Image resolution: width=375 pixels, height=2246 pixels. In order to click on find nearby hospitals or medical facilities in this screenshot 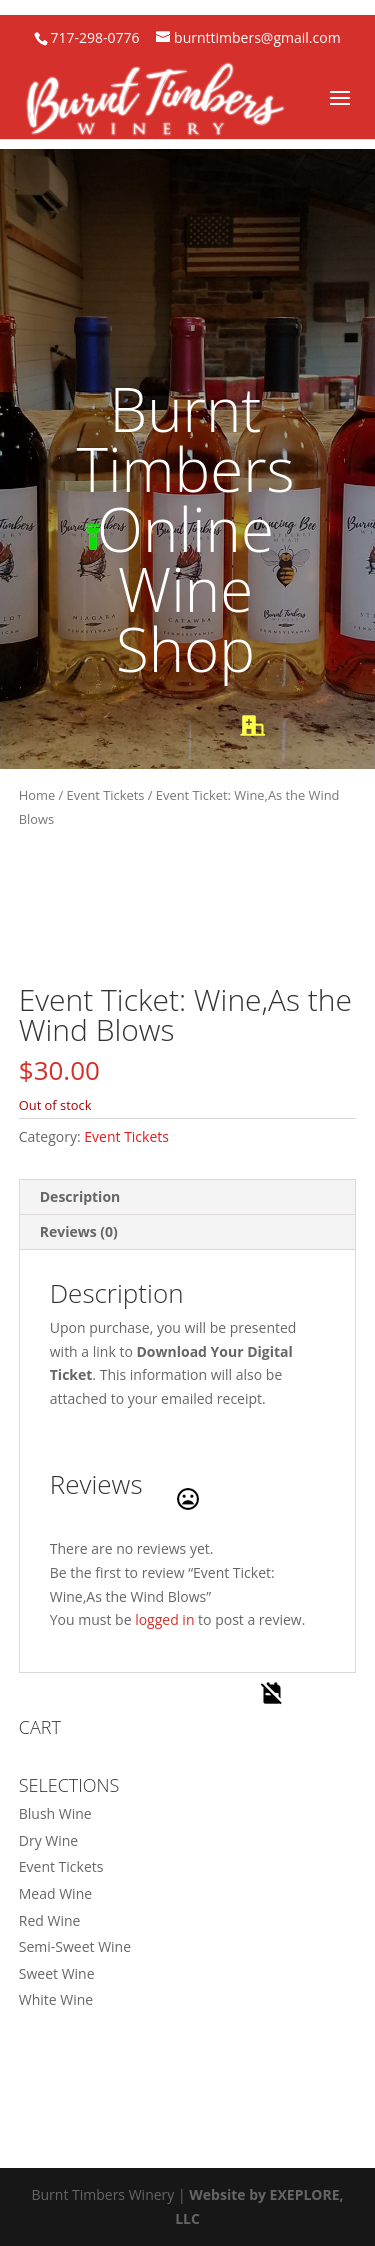, I will do `click(251, 725)`.